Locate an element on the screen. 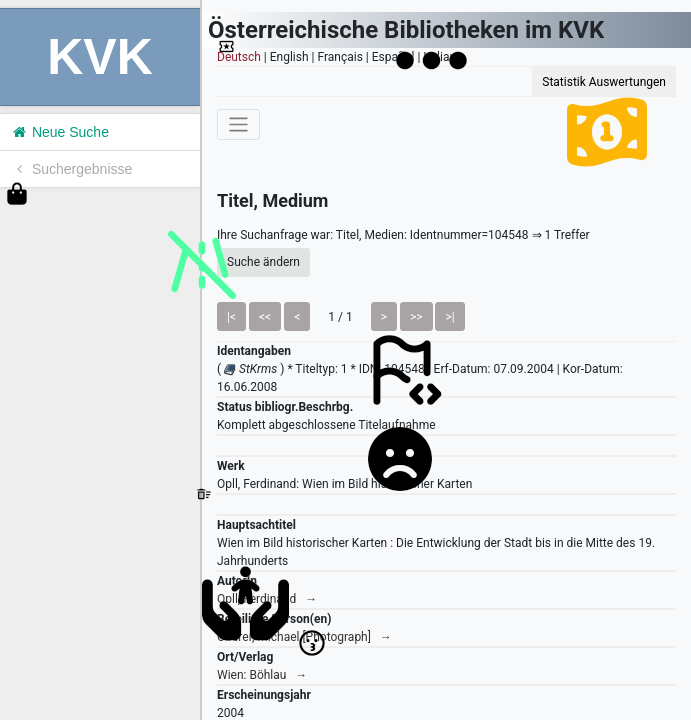 Image resolution: width=691 pixels, height=720 pixels. access more options or actions is located at coordinates (431, 60).